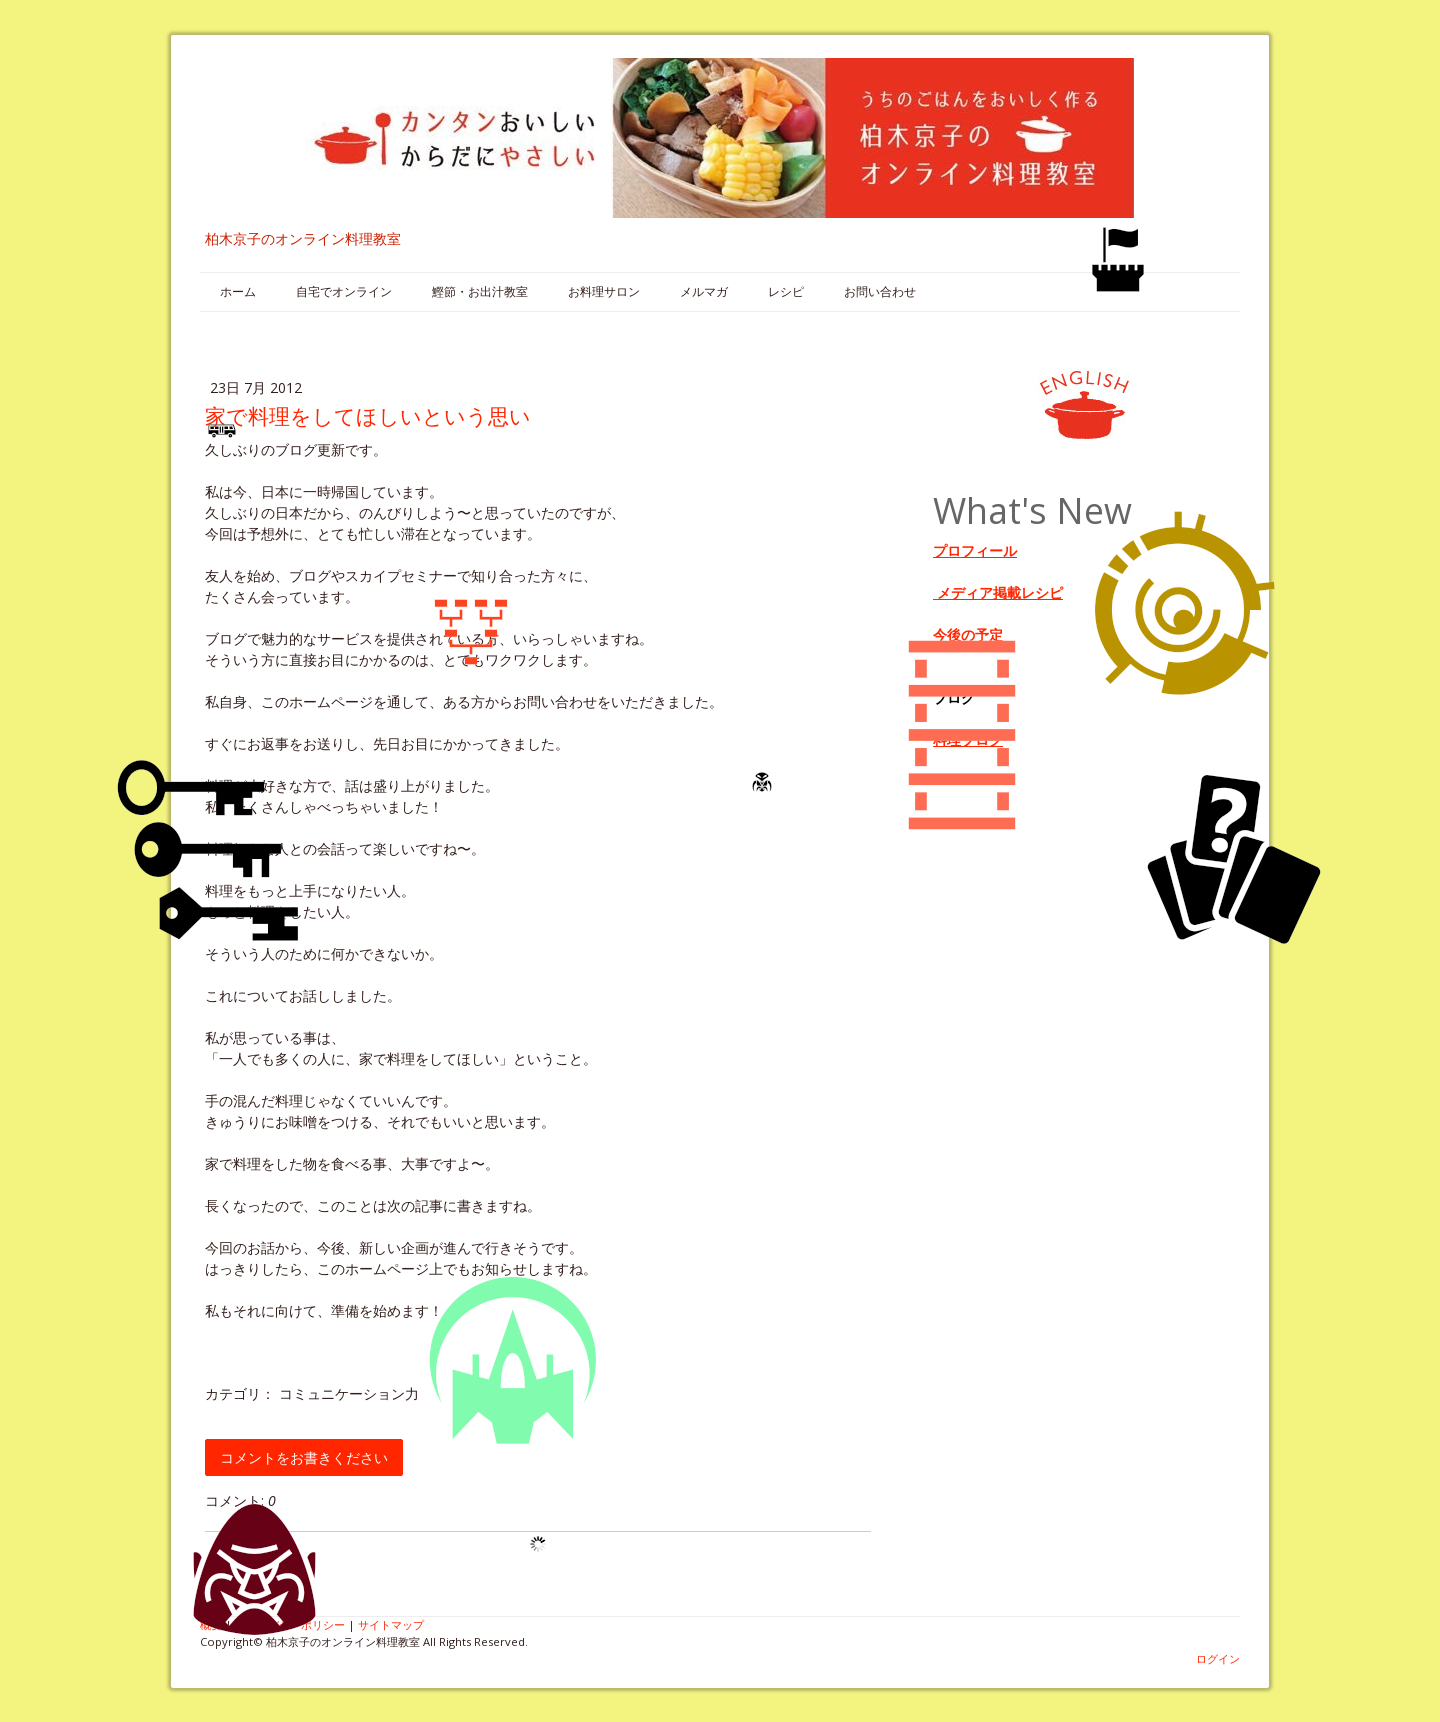 The height and width of the screenshot is (1722, 1440). I want to click on access ladder or climbing tools in game, so click(962, 735).